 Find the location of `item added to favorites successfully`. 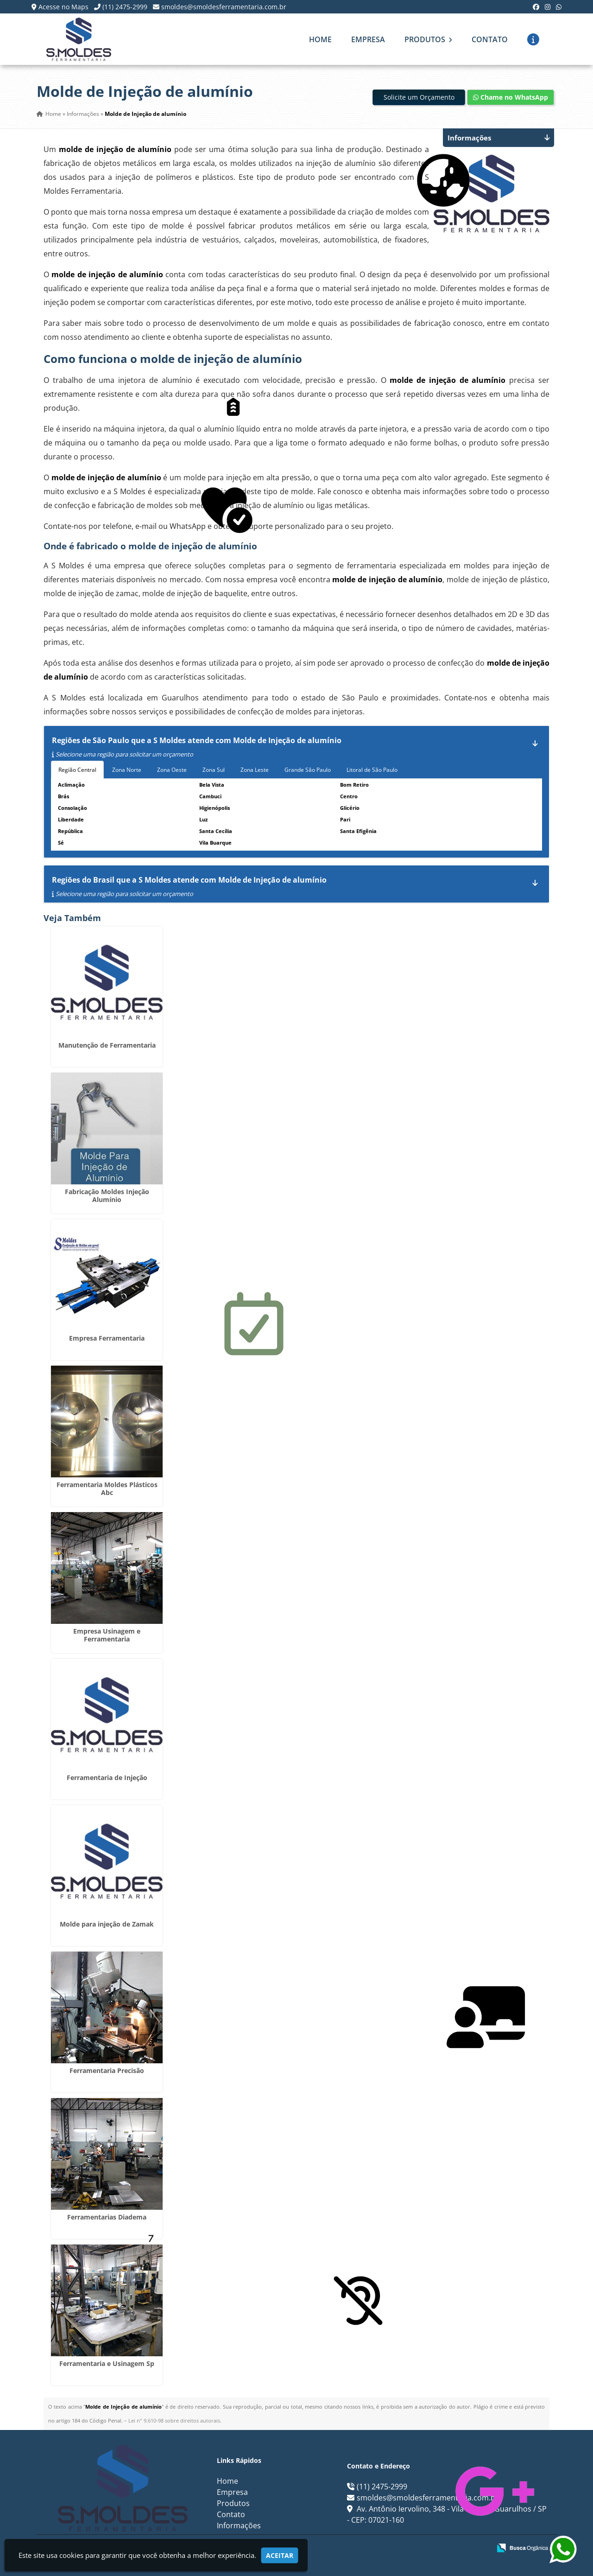

item added to favorites successfully is located at coordinates (227, 507).